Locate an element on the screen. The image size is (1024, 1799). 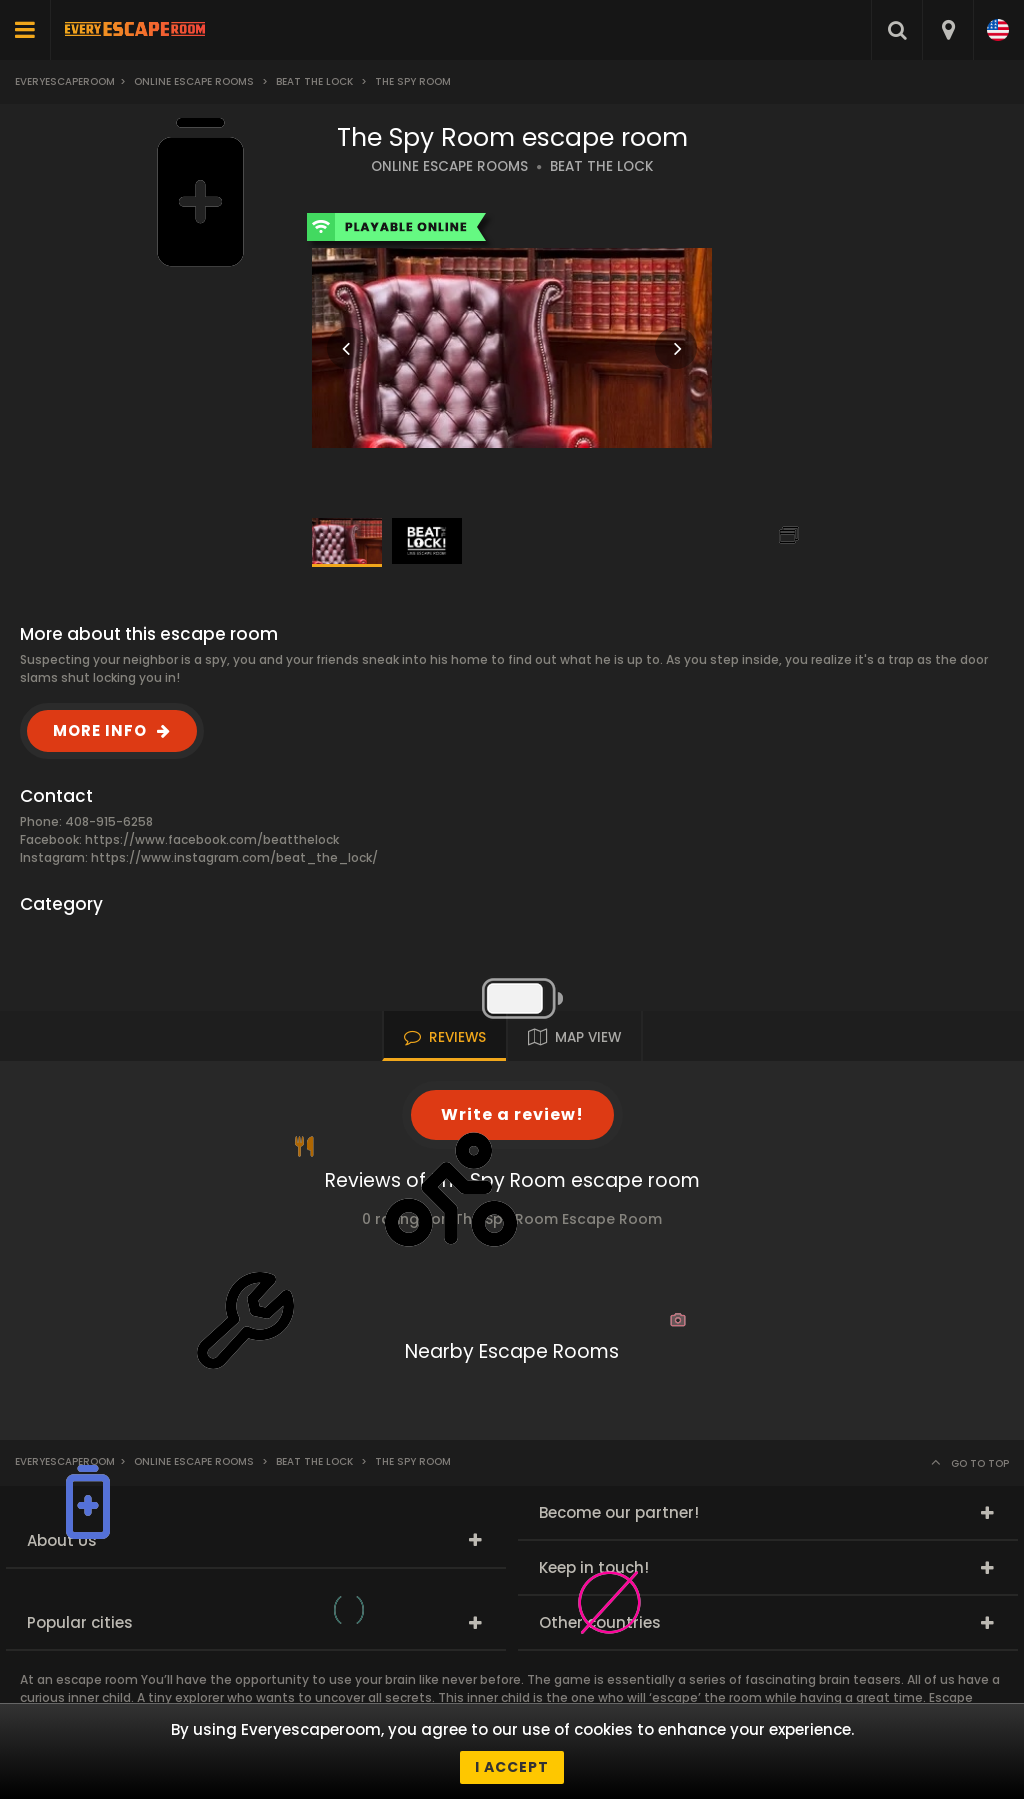
open multiple browser windows is located at coordinates (789, 535).